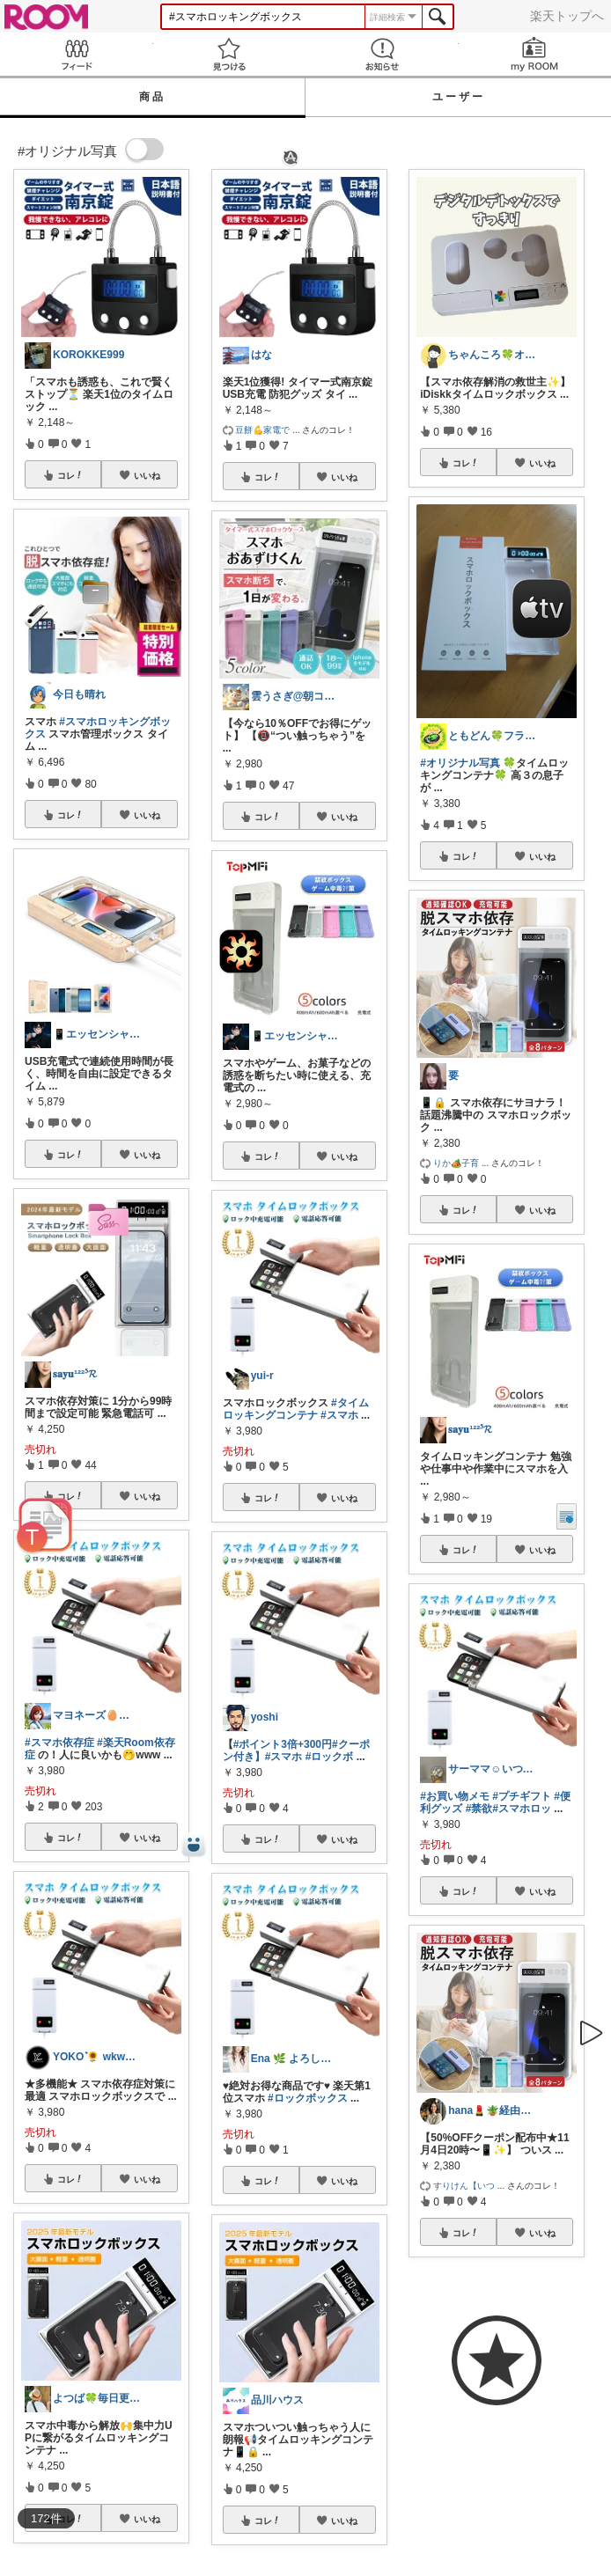  I want to click on set default applications for file types, so click(497, 2360).